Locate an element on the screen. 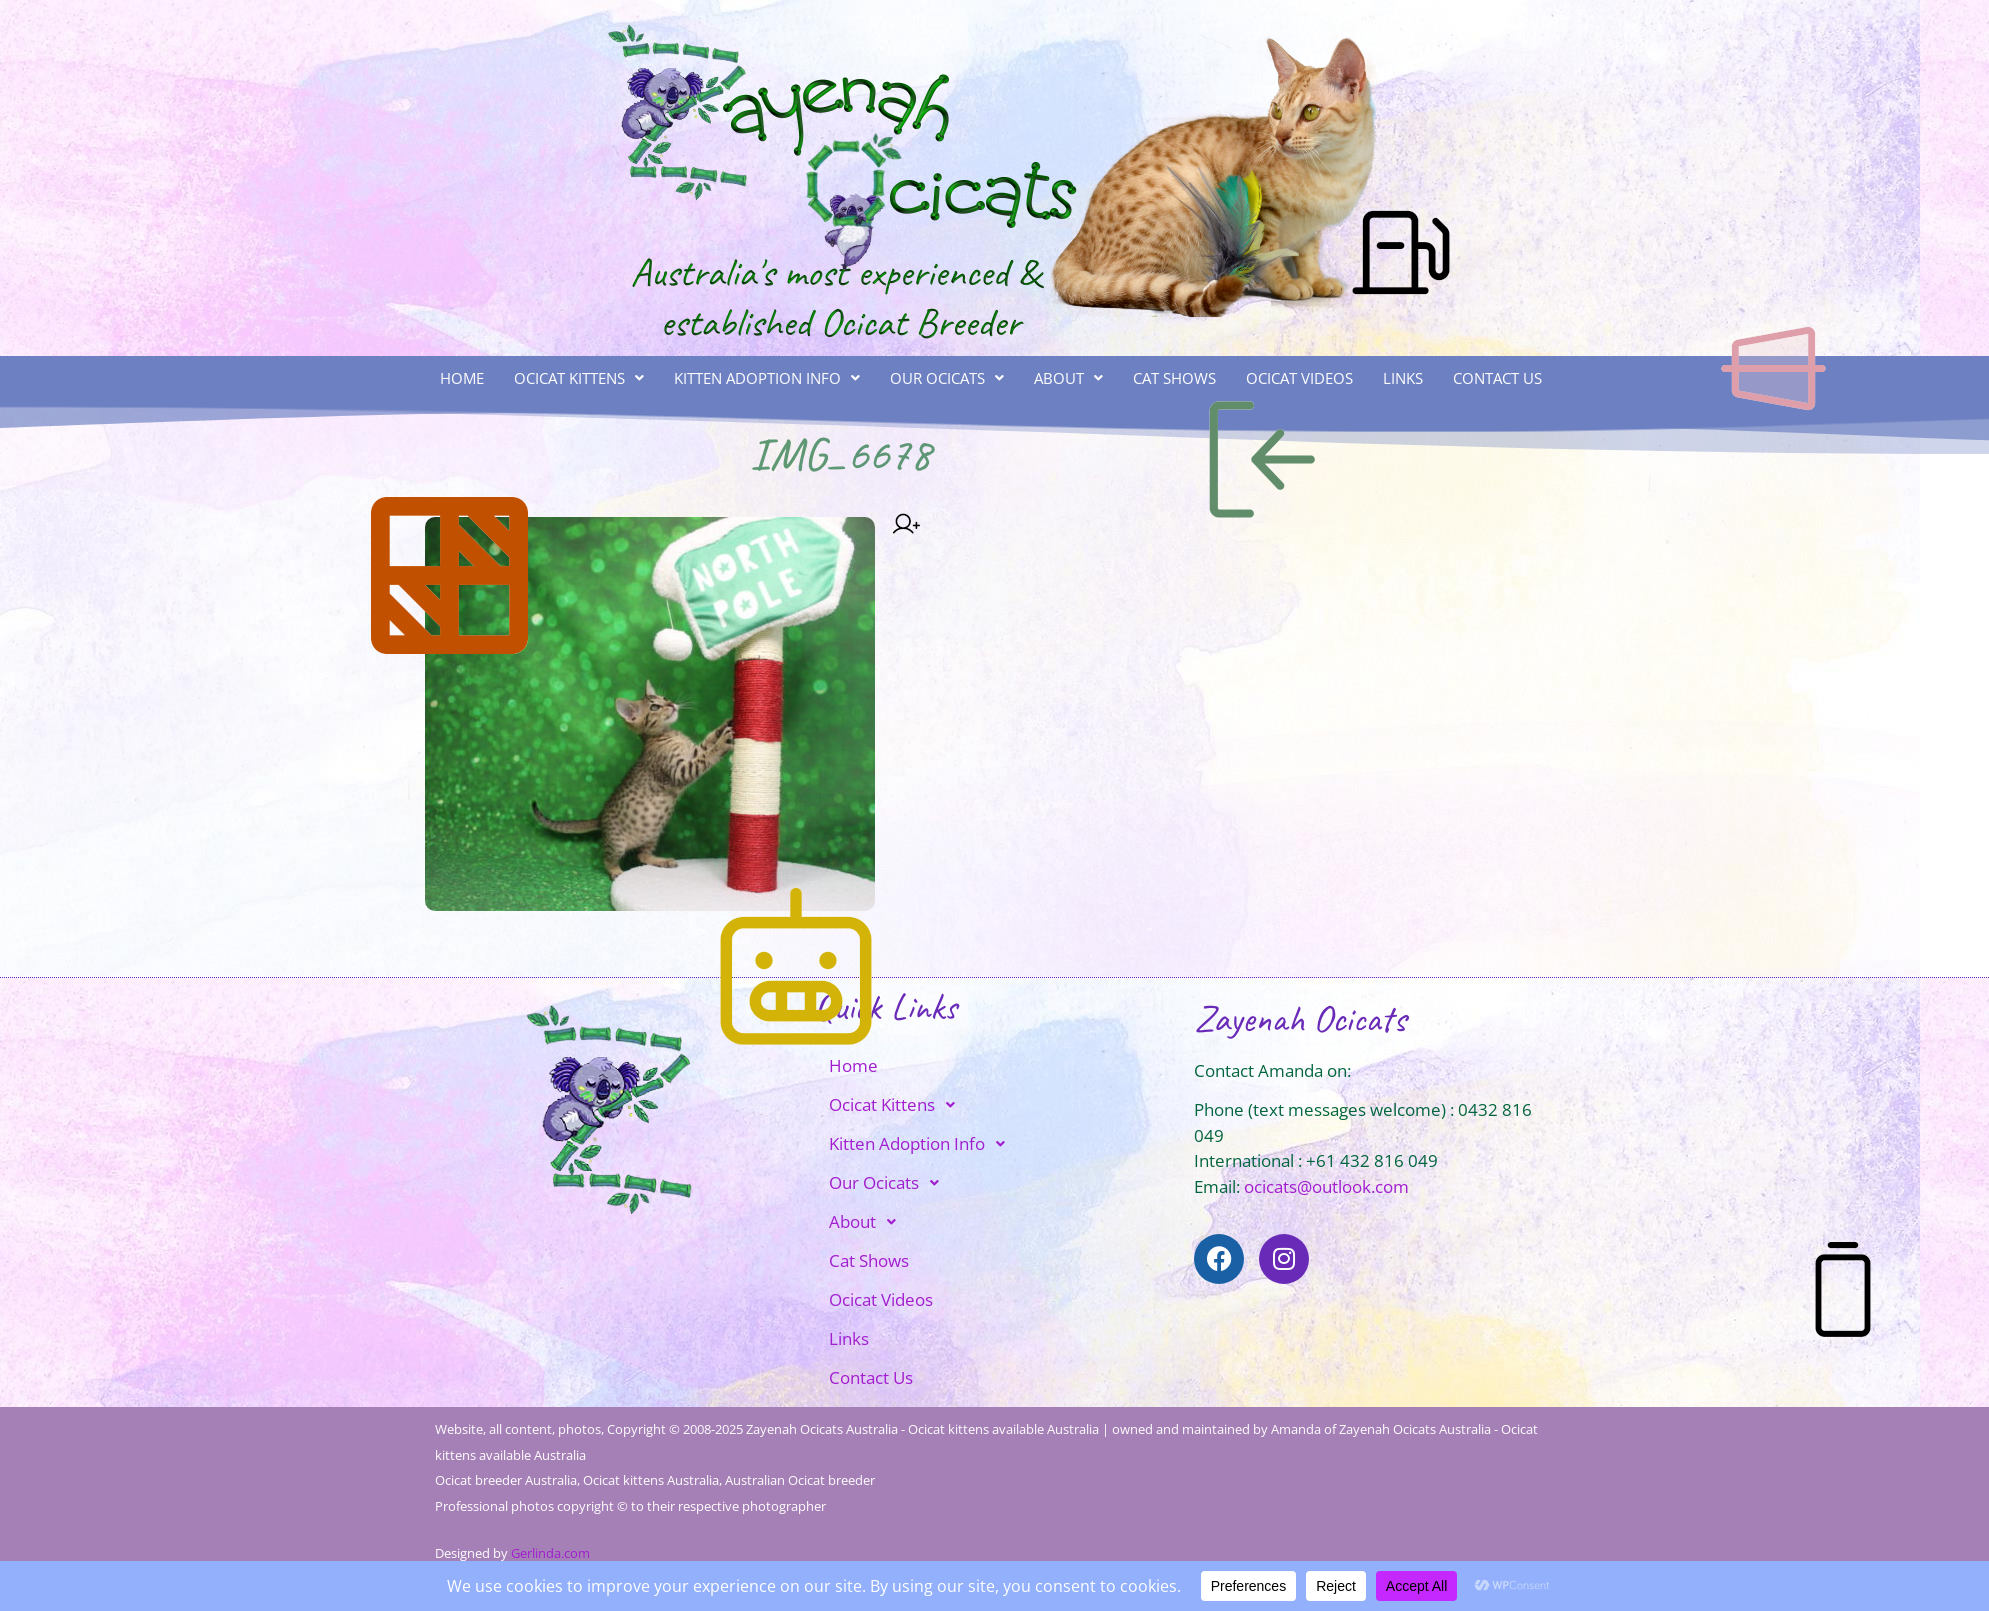 The height and width of the screenshot is (1611, 1989). indicates battery is completely drained is located at coordinates (1843, 1291).